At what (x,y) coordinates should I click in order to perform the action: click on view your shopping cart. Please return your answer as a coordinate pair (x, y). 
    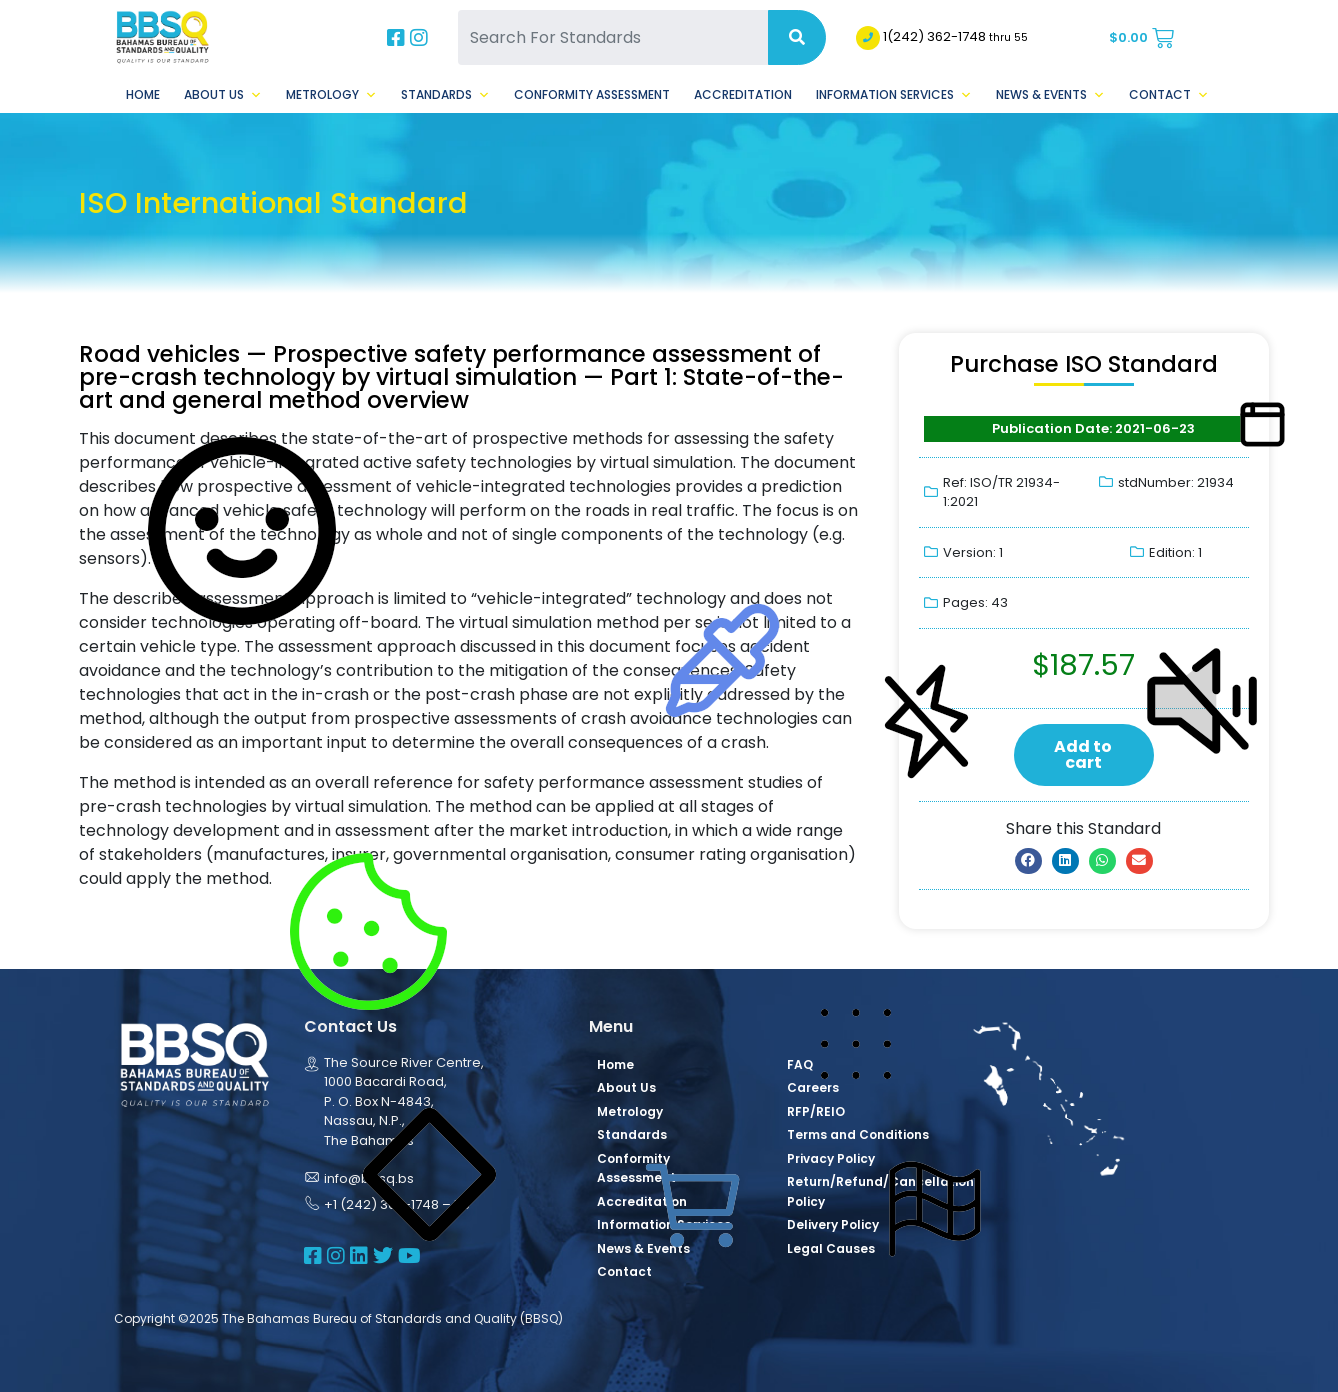
    Looking at the image, I should click on (694, 1205).